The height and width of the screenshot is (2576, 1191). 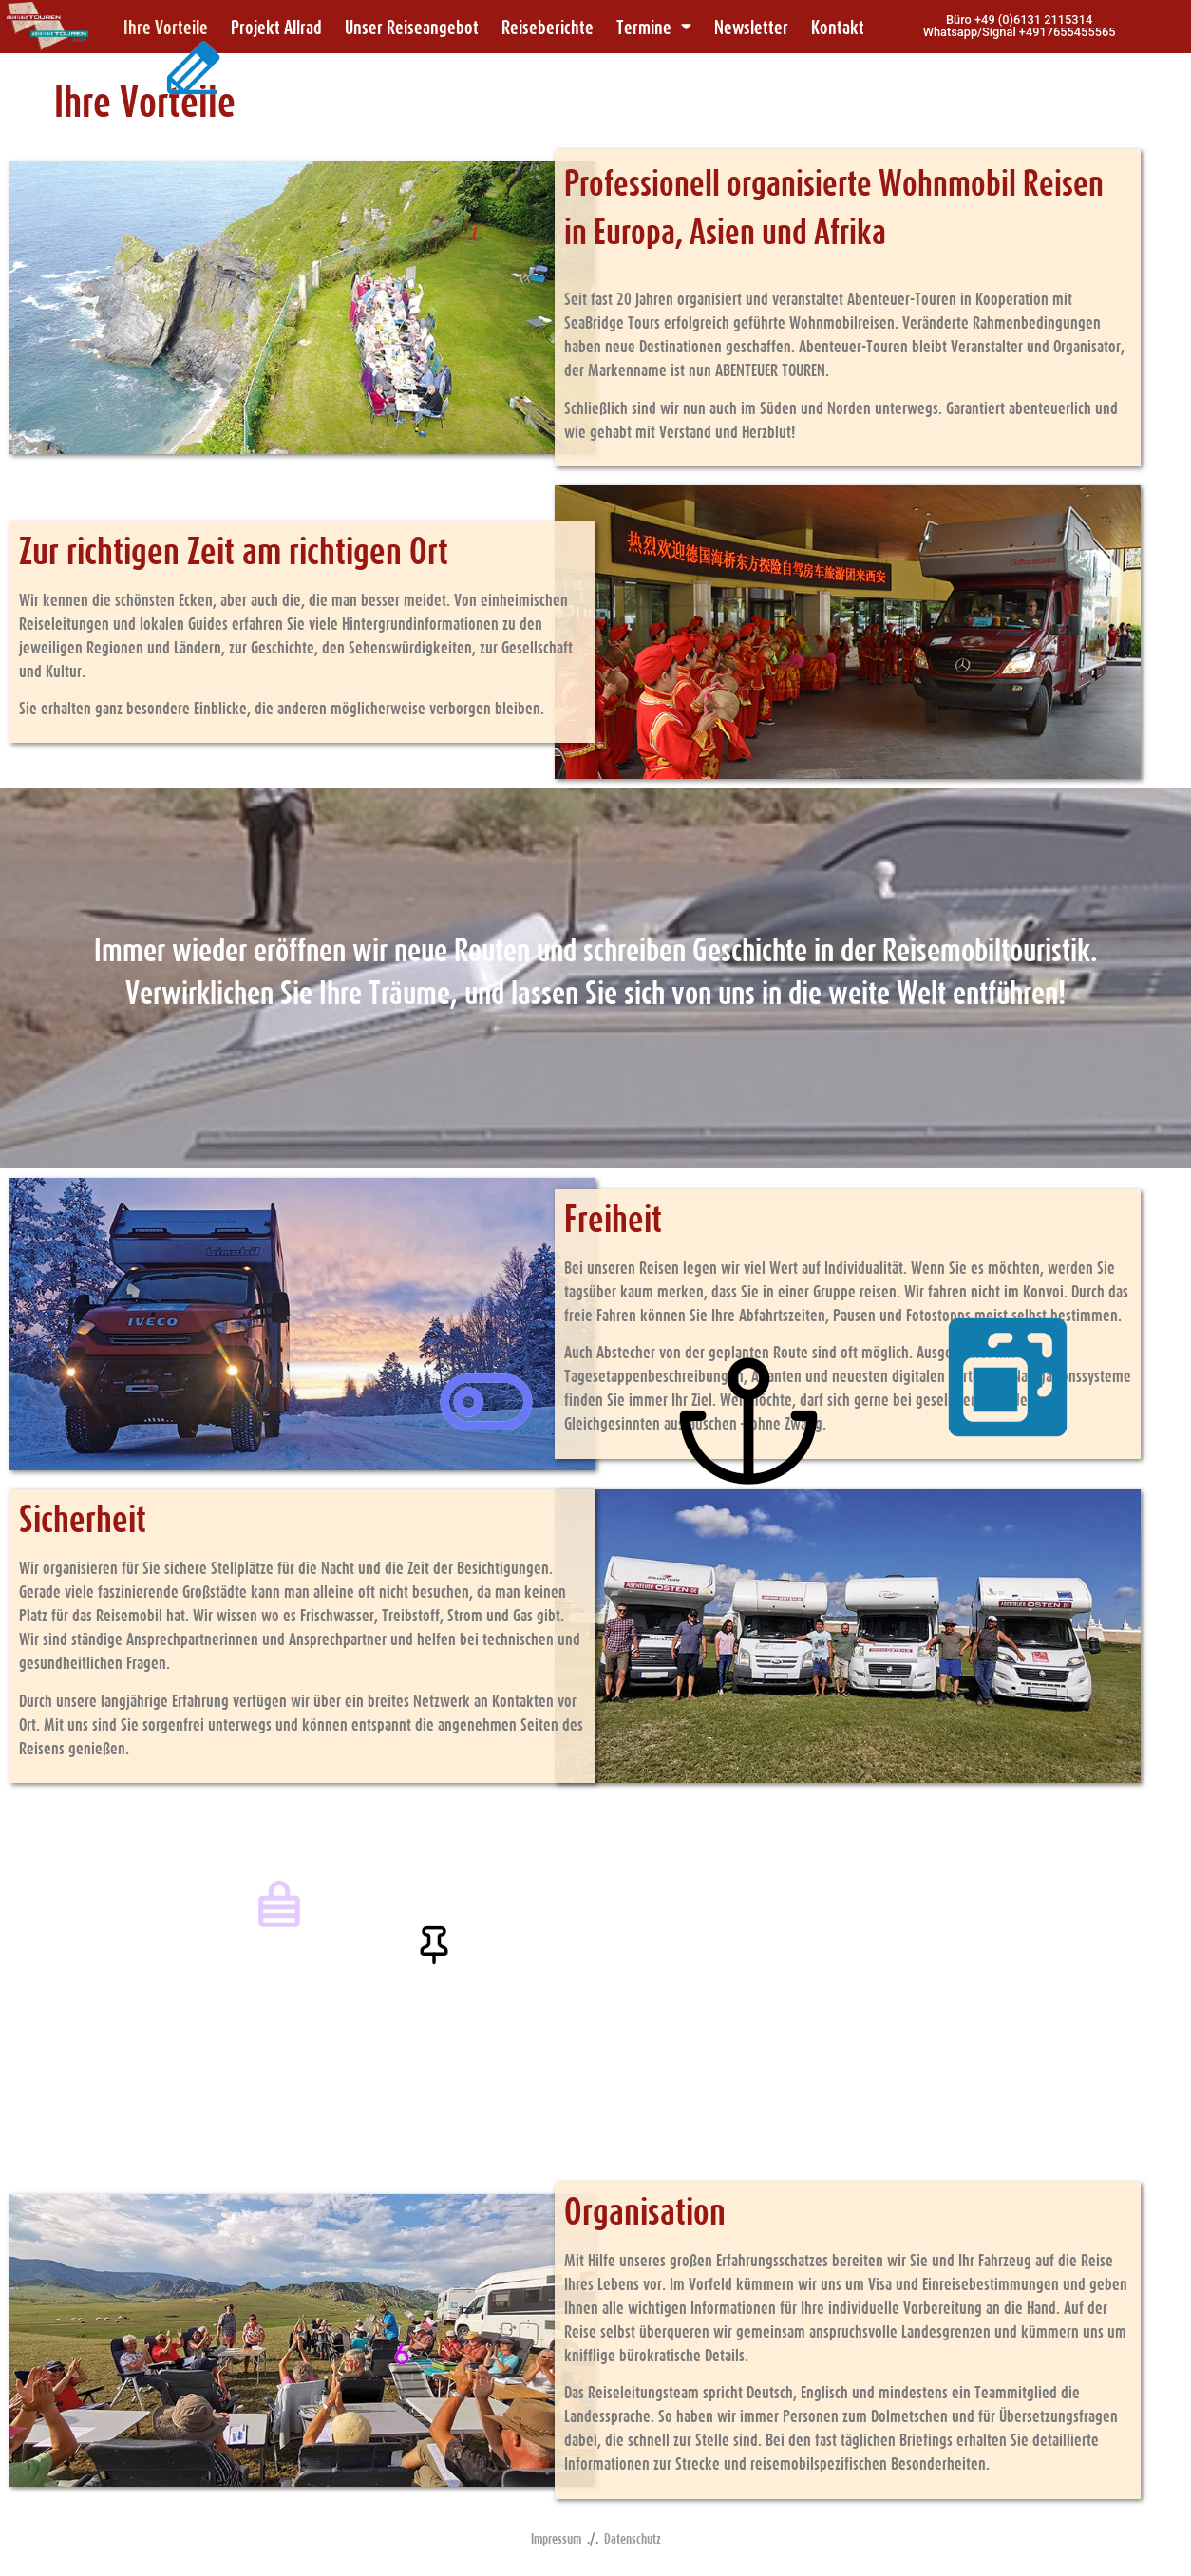 What do you see at coordinates (486, 1402) in the screenshot?
I see `toggle switch in off position` at bounding box center [486, 1402].